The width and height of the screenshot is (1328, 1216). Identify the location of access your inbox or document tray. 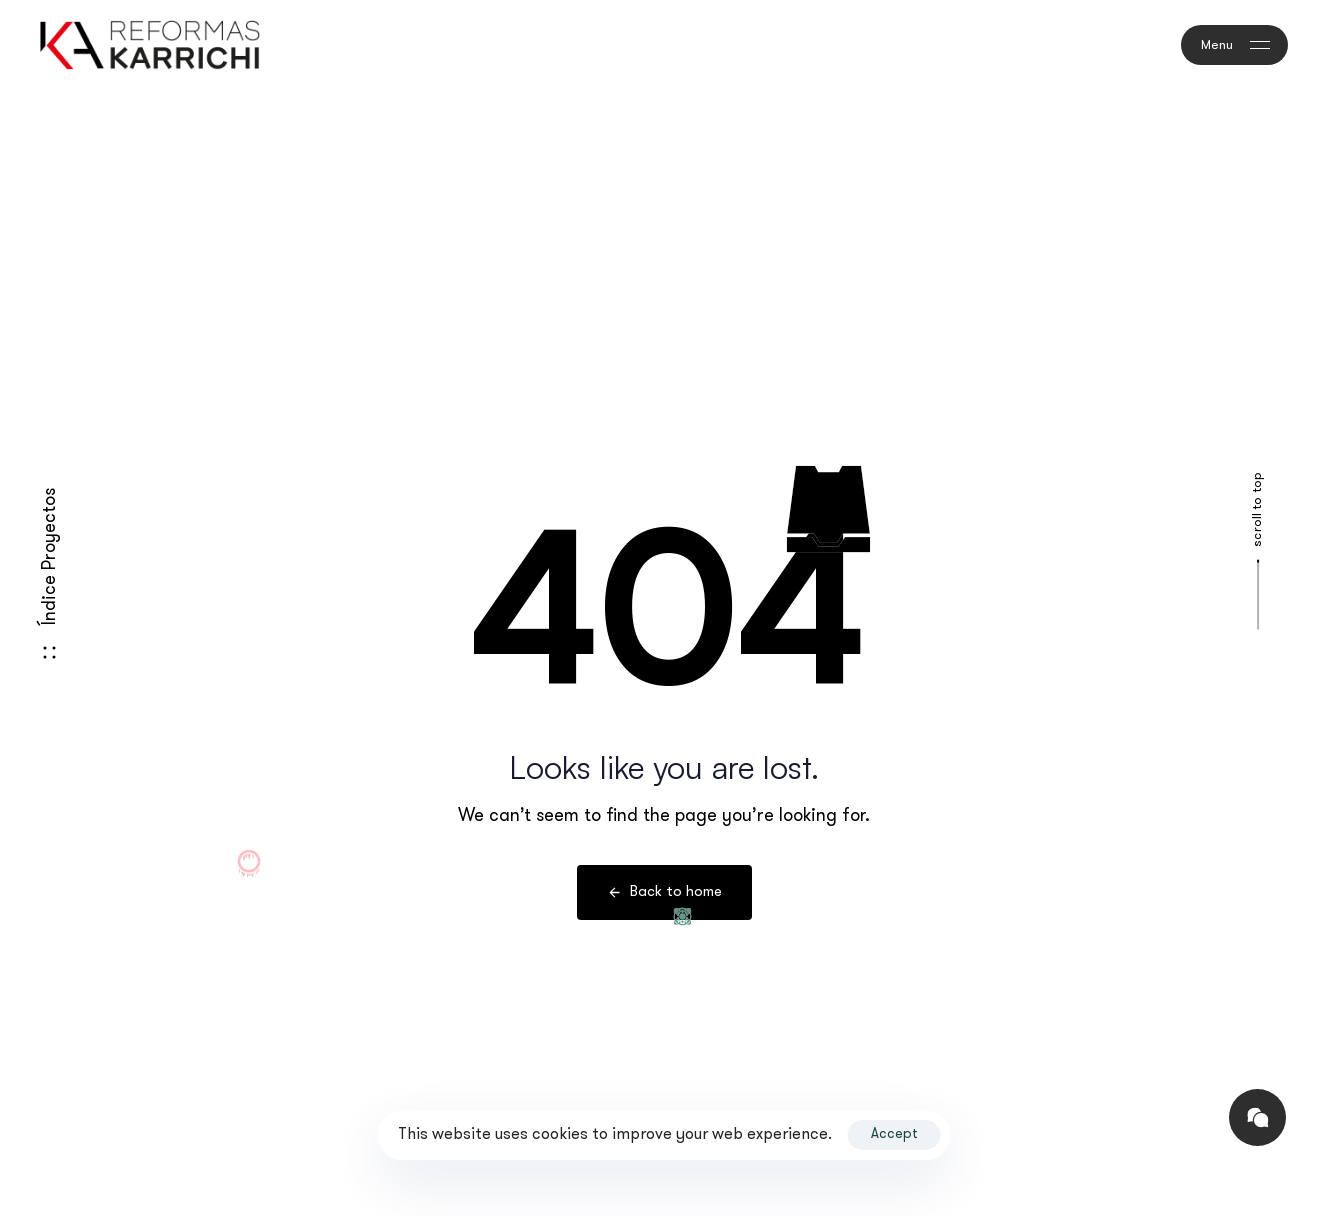
(828, 507).